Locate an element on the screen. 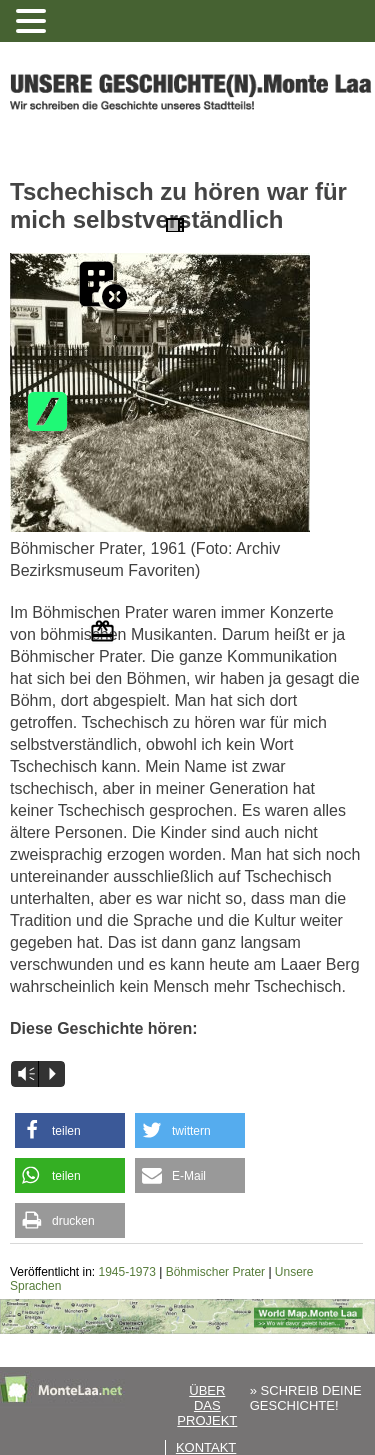 This screenshot has height=1455, width=375. redeem a gift card is located at coordinates (102, 631).